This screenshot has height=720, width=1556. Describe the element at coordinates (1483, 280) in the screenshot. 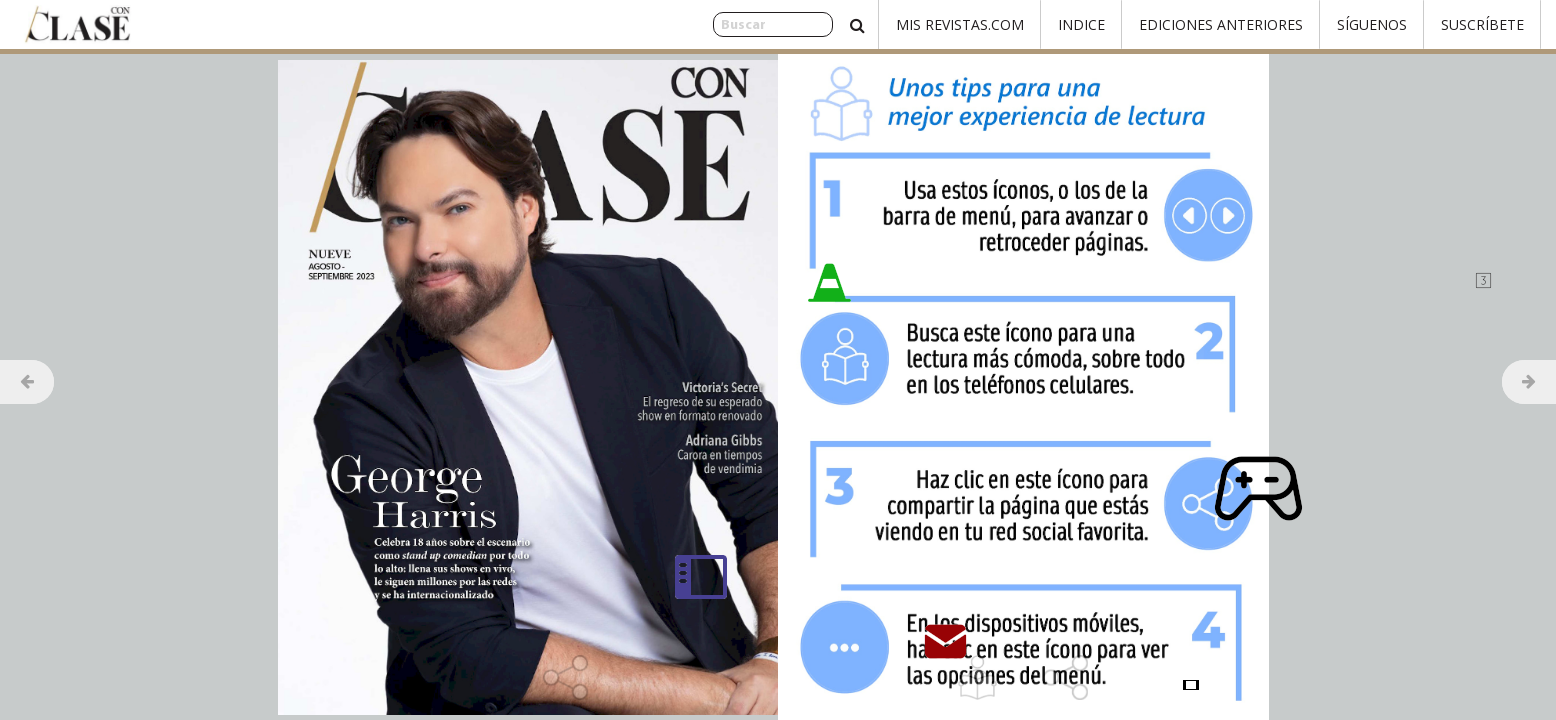

I see `indicates step 3 in a multi-step process` at that location.